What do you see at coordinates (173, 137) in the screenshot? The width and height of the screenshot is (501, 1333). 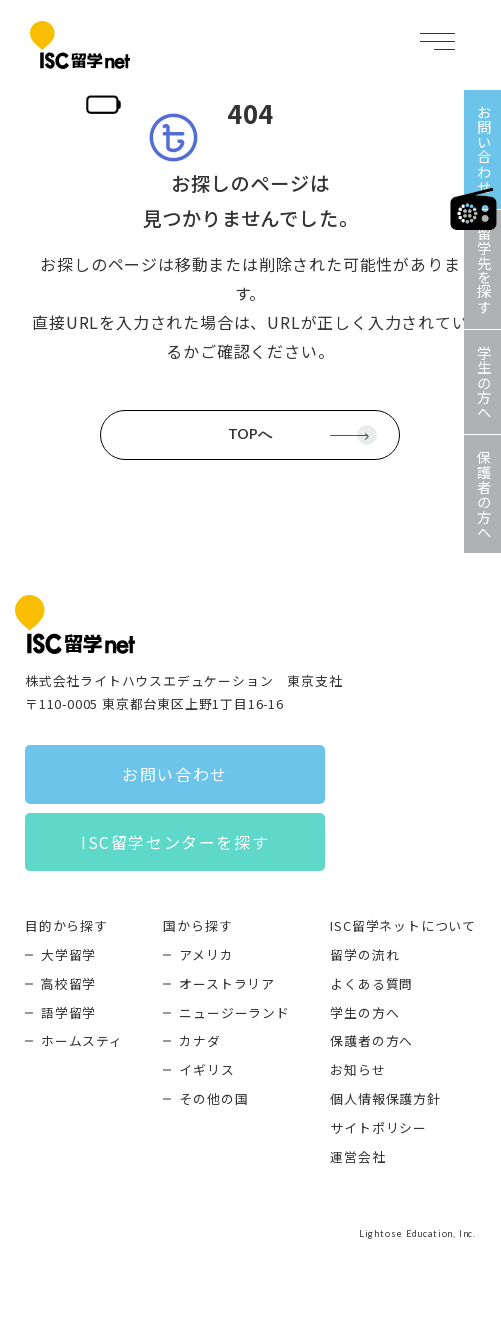 I see `view amount in bangladeshi taka` at bounding box center [173, 137].